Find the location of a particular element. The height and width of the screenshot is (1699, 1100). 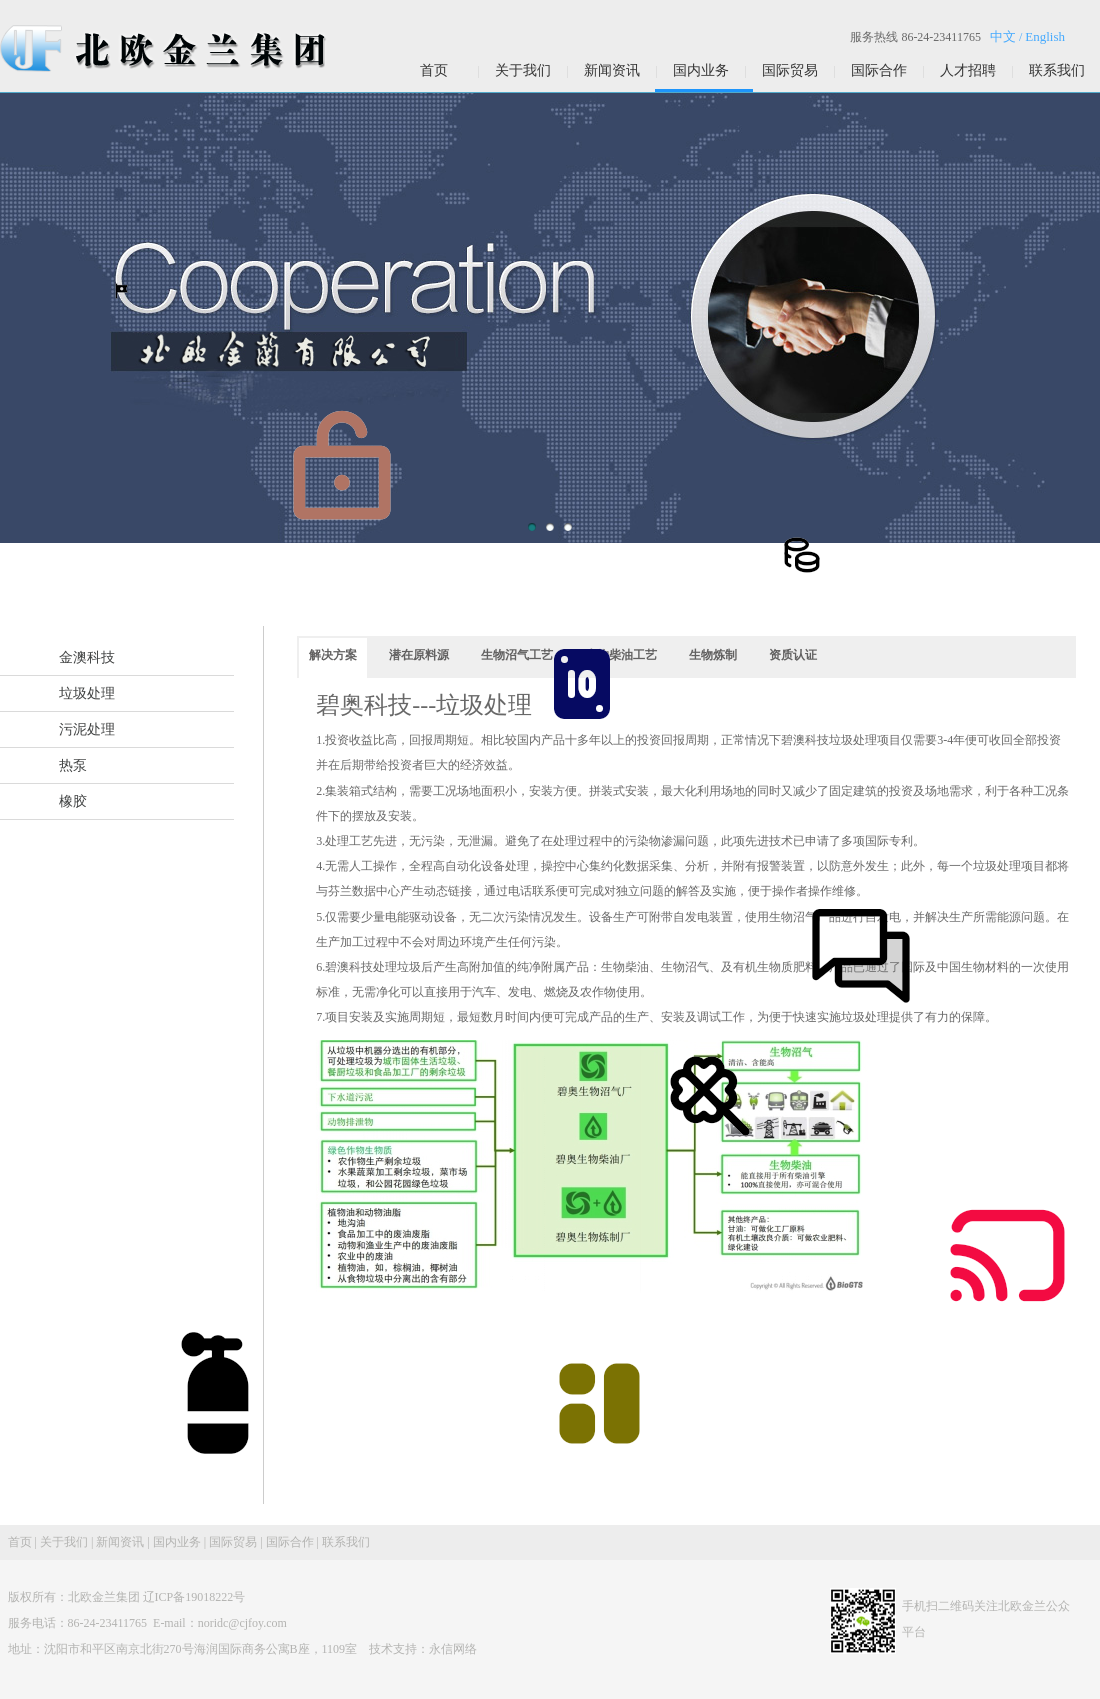

a 10 playing card in a card game is located at coordinates (582, 684).